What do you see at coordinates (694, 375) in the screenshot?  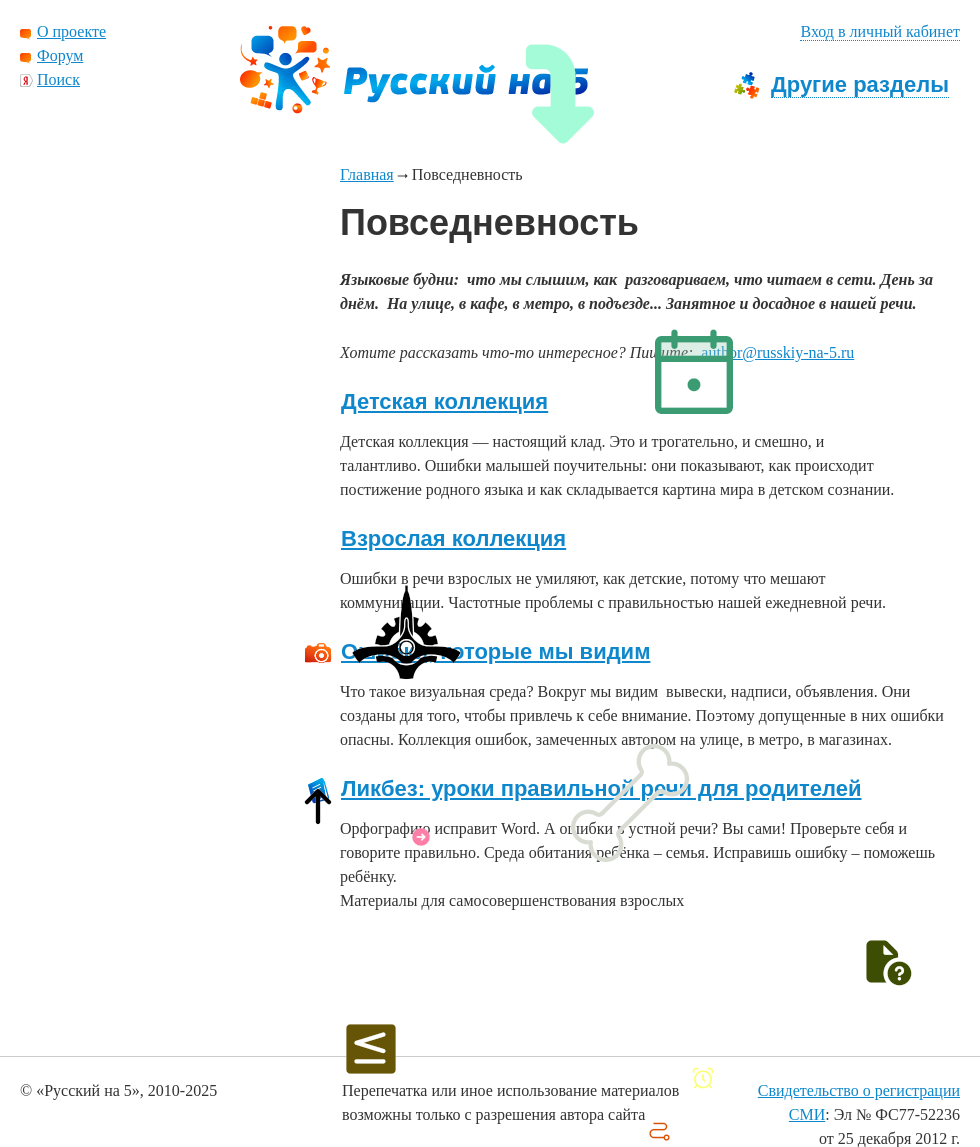 I see `calendar event or reminder indicator` at bounding box center [694, 375].